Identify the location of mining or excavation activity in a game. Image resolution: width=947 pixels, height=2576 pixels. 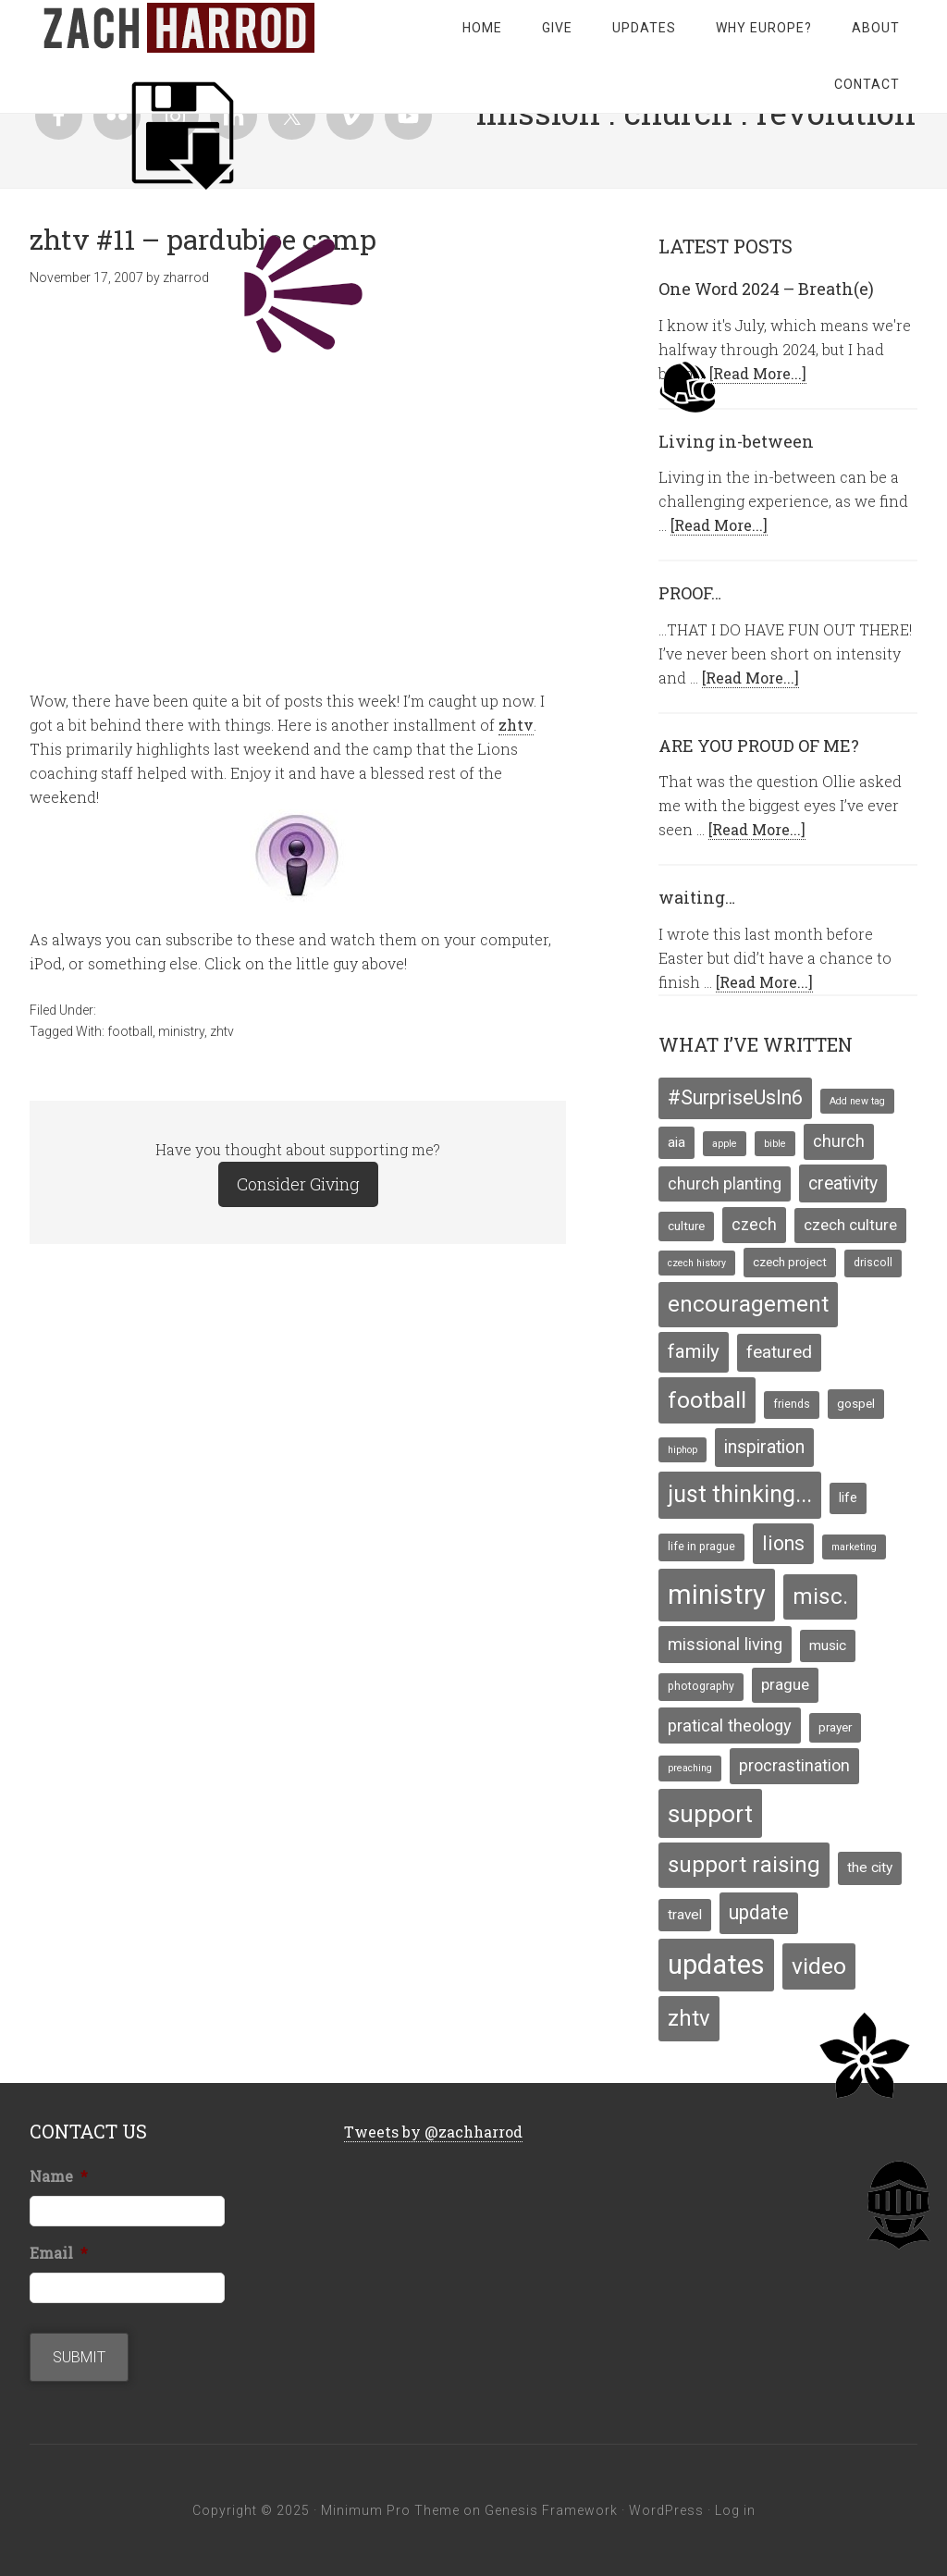
(687, 387).